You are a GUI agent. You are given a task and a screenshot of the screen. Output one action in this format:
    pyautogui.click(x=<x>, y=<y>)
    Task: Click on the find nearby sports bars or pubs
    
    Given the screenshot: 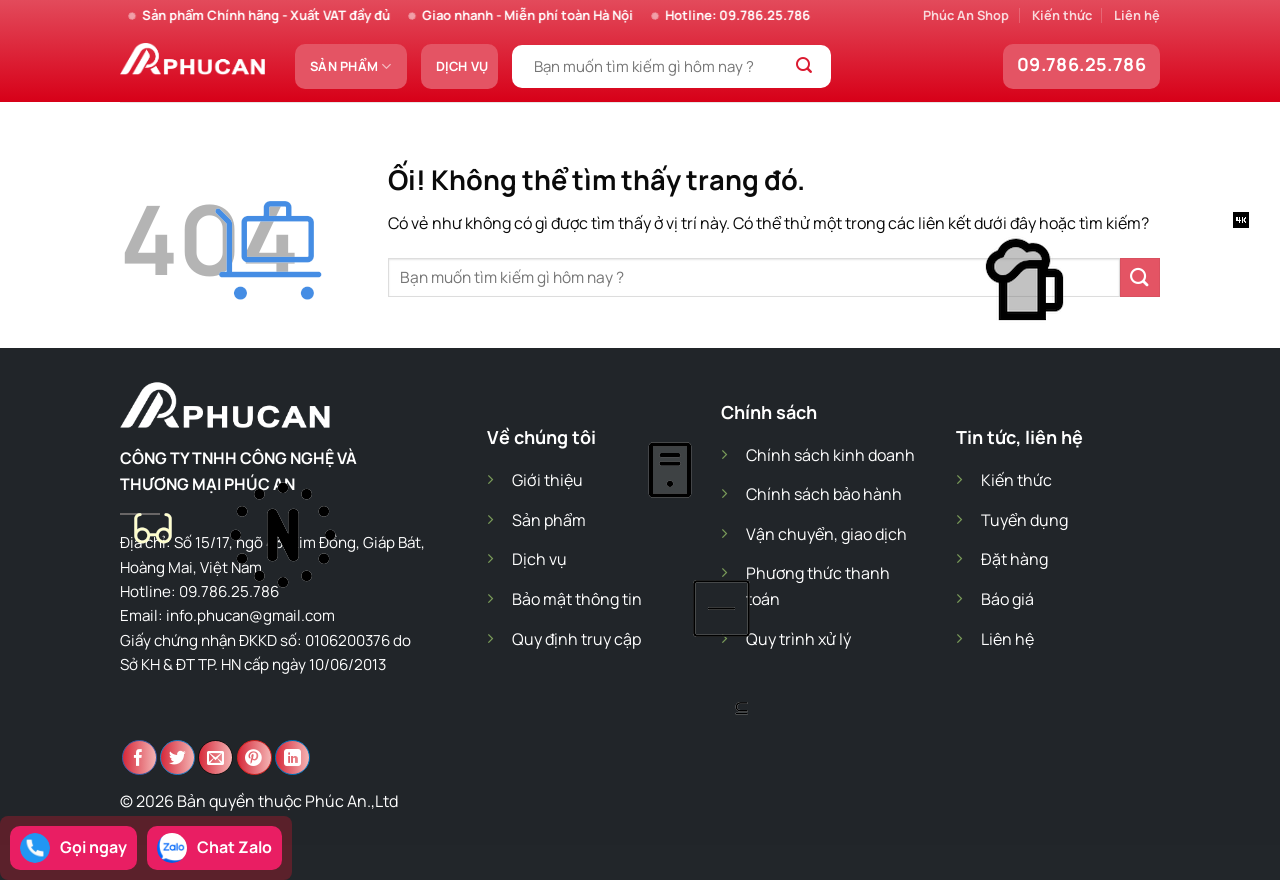 What is the action you would take?
    pyautogui.click(x=1024, y=281)
    